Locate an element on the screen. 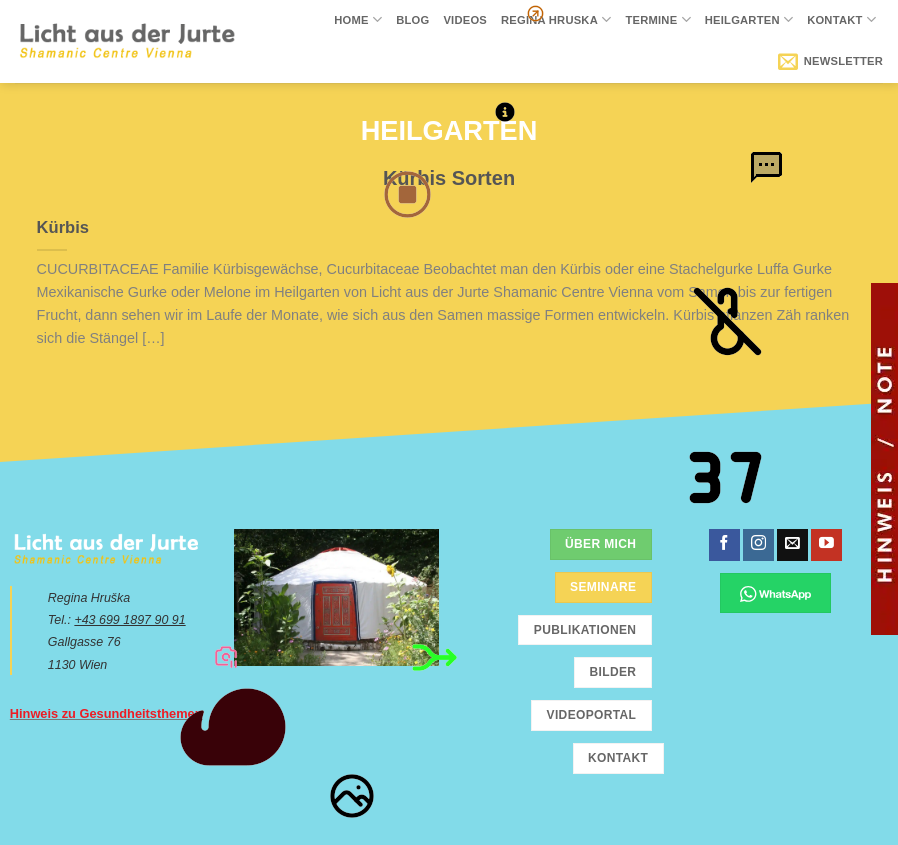  pause video recording is located at coordinates (226, 656).